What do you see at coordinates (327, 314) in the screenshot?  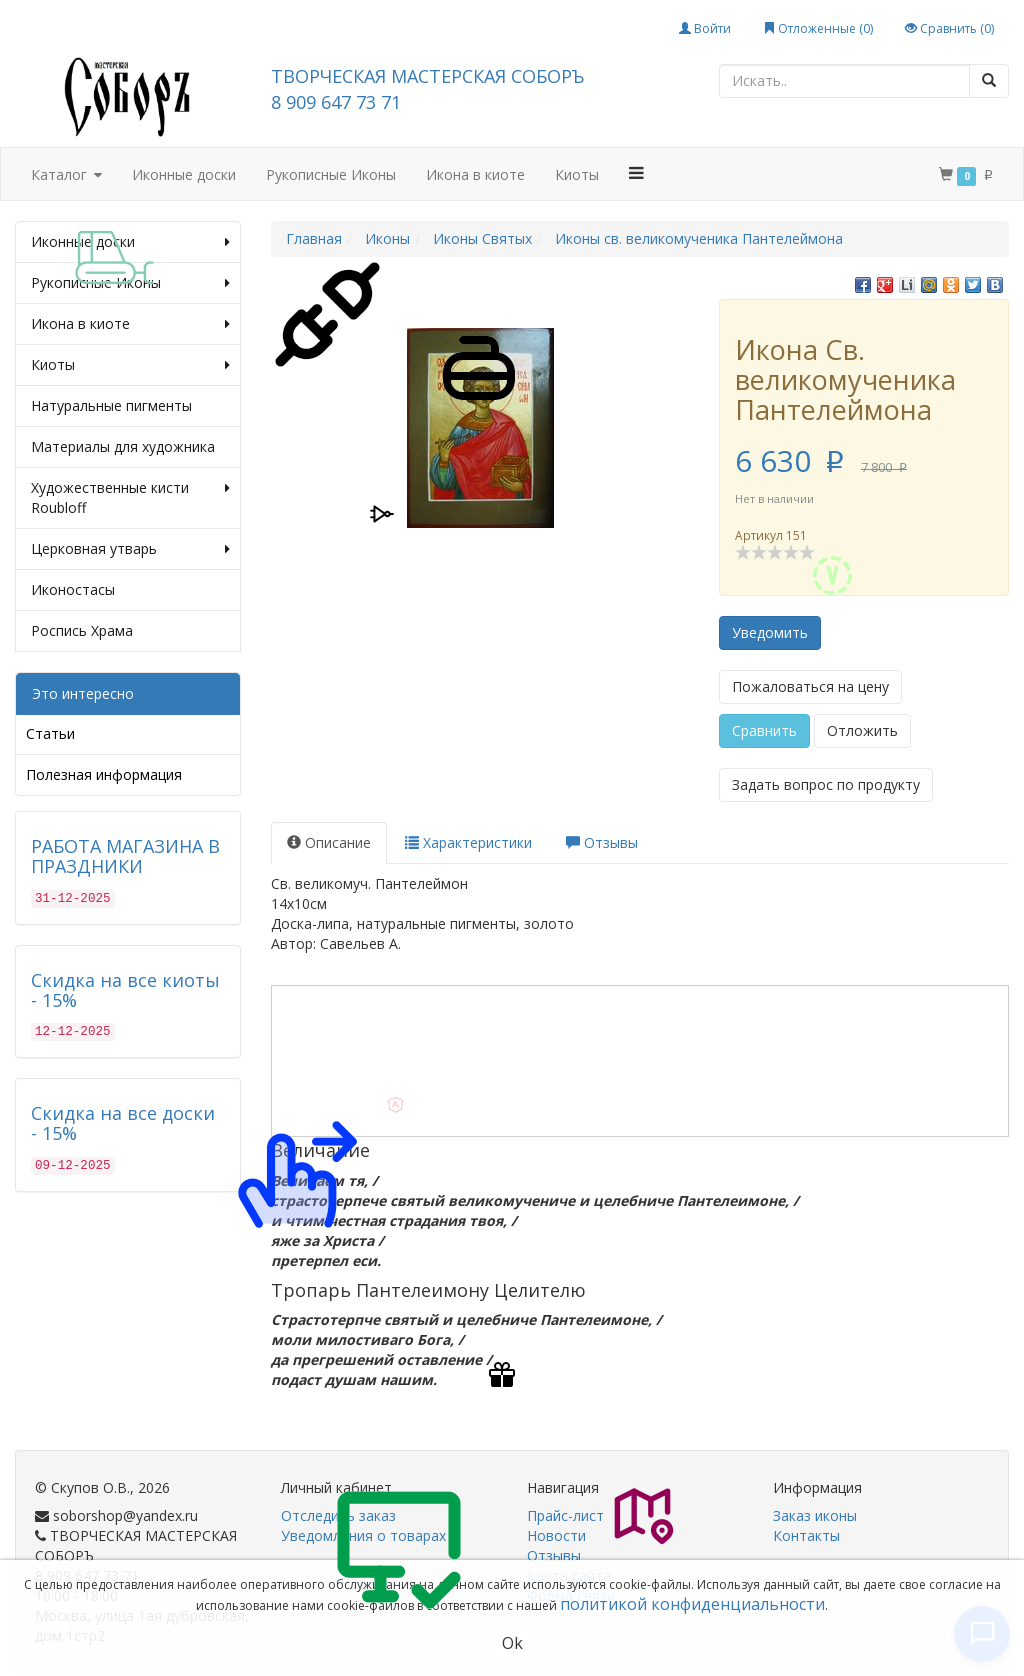 I see `indicates an active connection established` at bounding box center [327, 314].